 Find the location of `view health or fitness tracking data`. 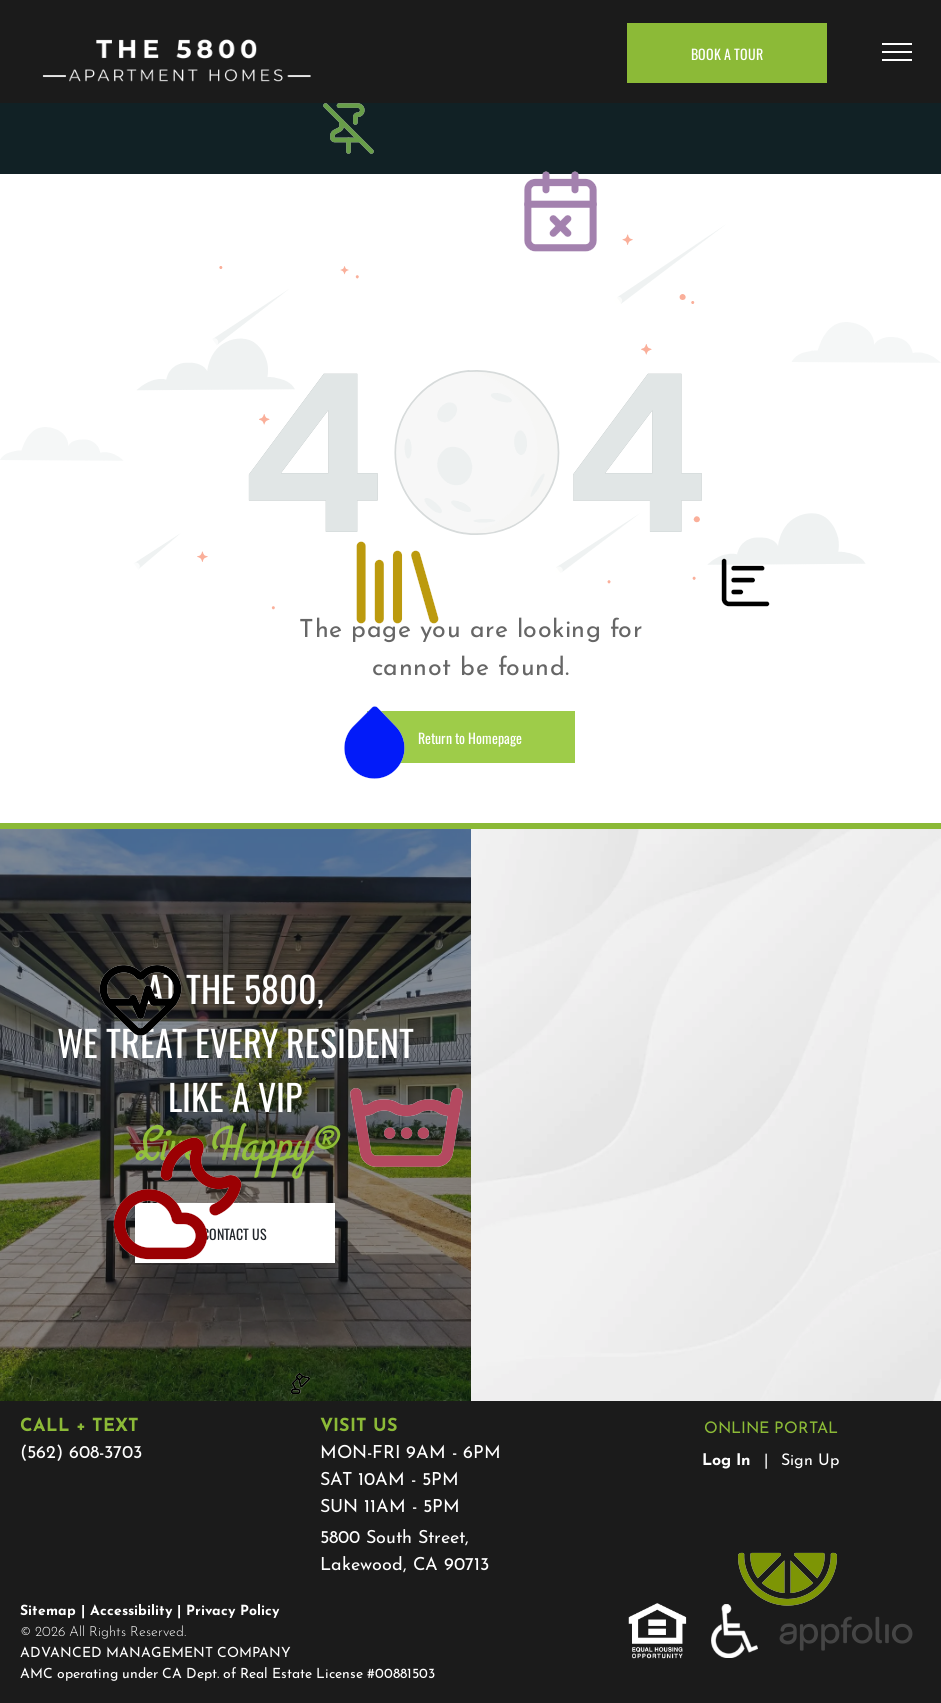

view health or fitness tracking data is located at coordinates (140, 998).